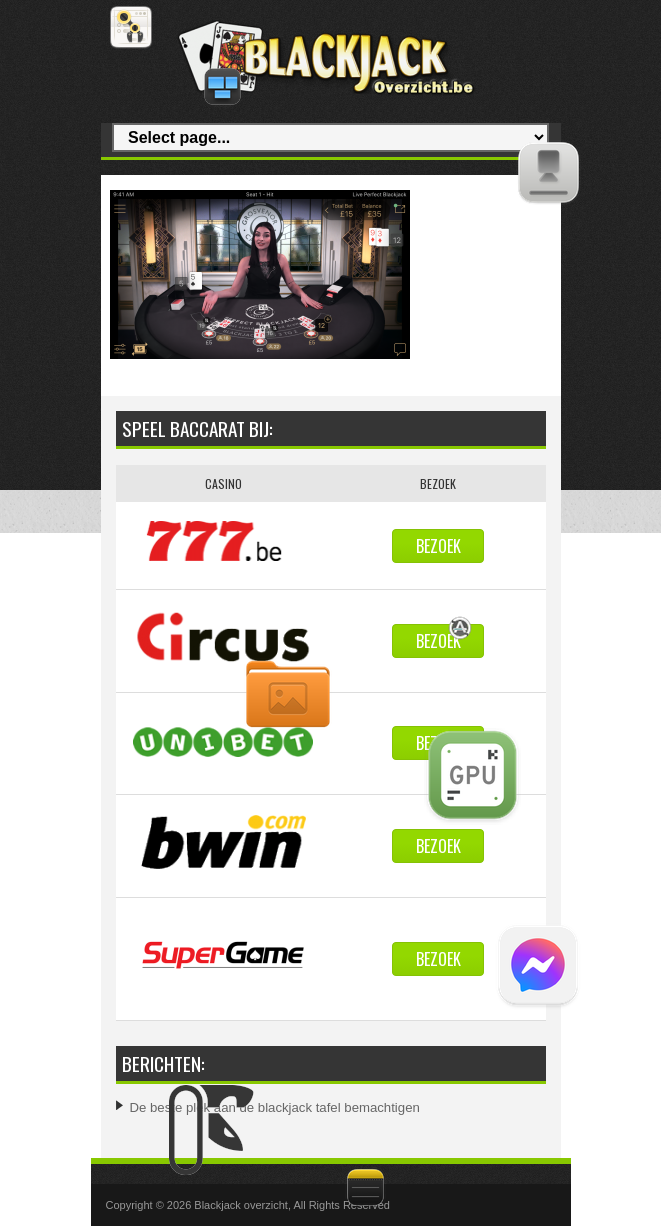 The image size is (661, 1226). I want to click on open your images folder, so click(288, 694).